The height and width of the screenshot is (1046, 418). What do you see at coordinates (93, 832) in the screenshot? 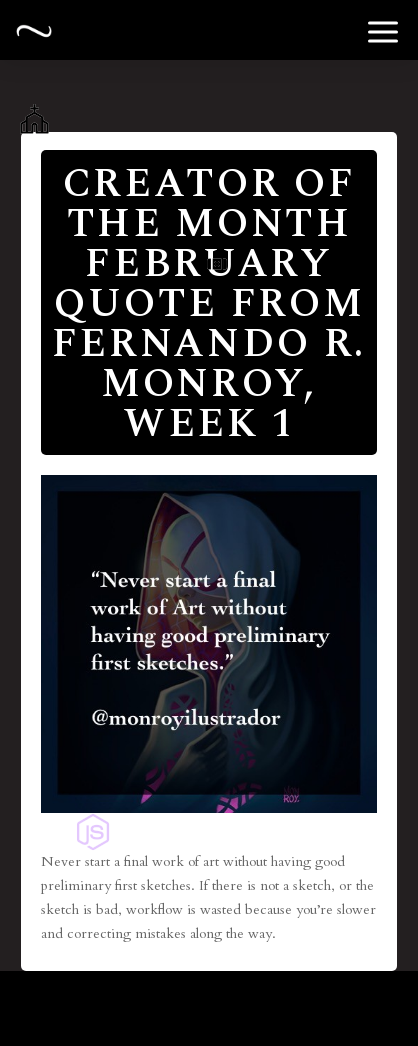
I see `Node.js logo` at bounding box center [93, 832].